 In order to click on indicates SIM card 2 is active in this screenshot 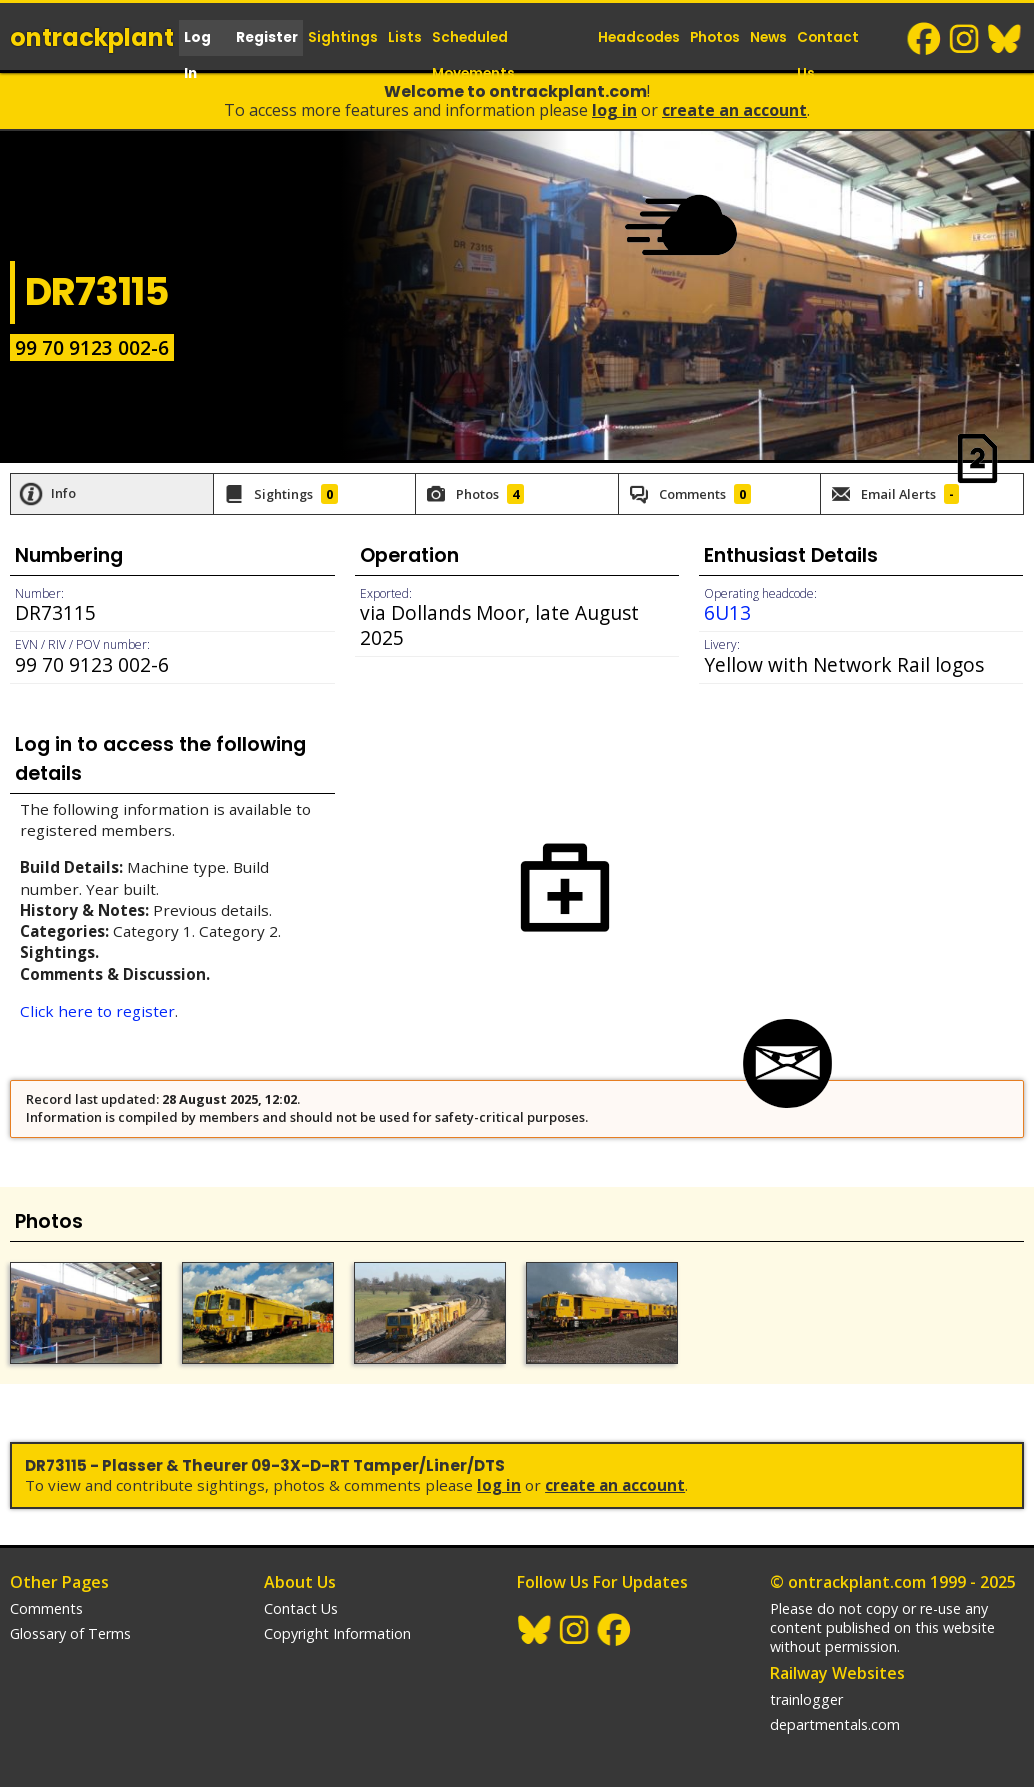, I will do `click(977, 458)`.